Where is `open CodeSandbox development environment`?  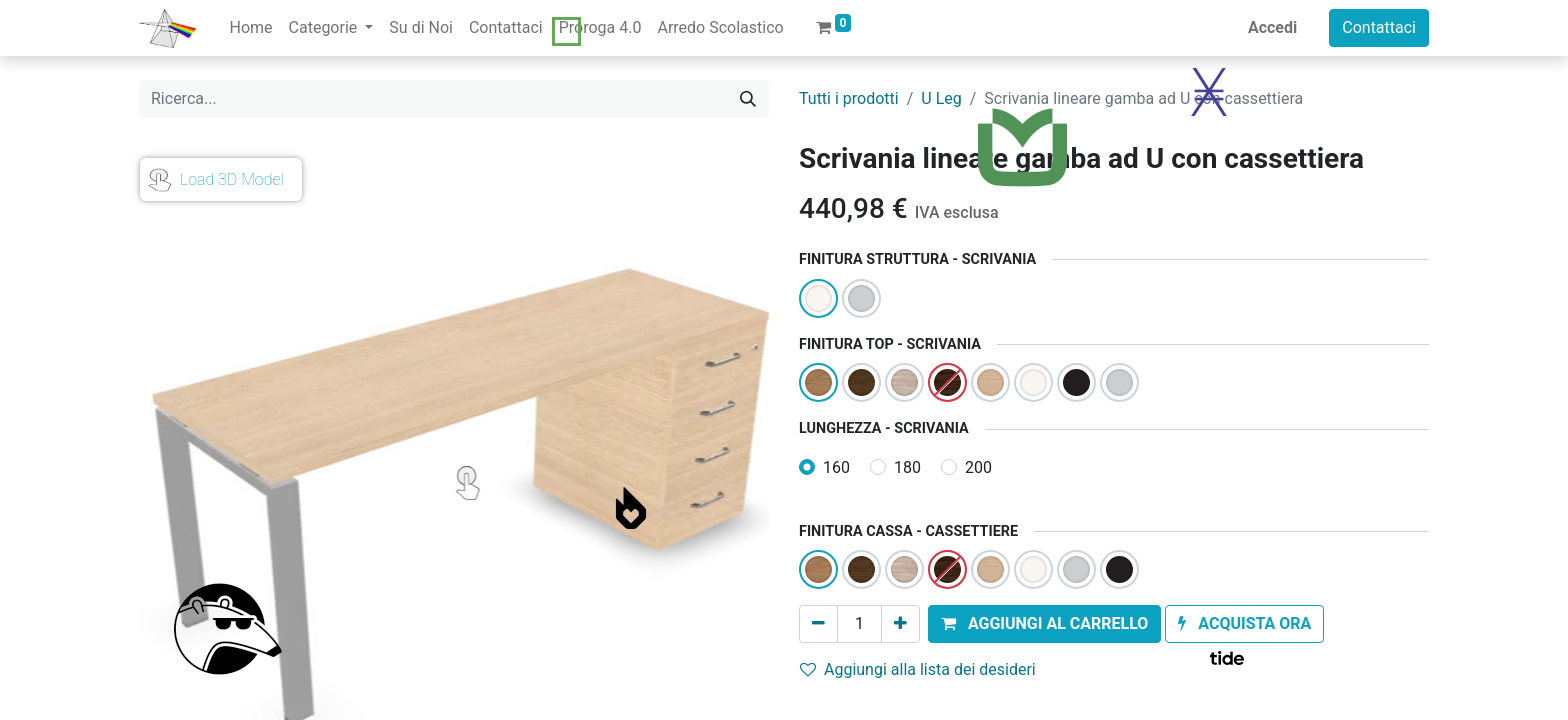
open CodeSandbox development environment is located at coordinates (566, 31).